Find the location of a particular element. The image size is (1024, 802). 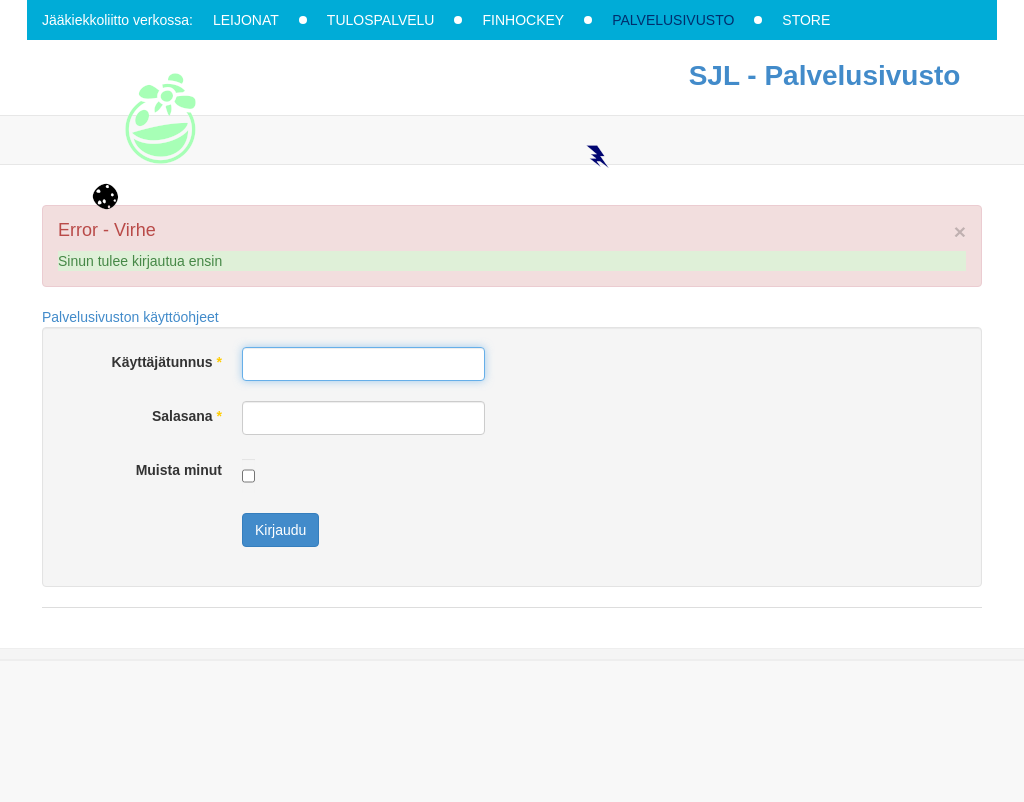

activate power boost or turbo mode is located at coordinates (597, 156).